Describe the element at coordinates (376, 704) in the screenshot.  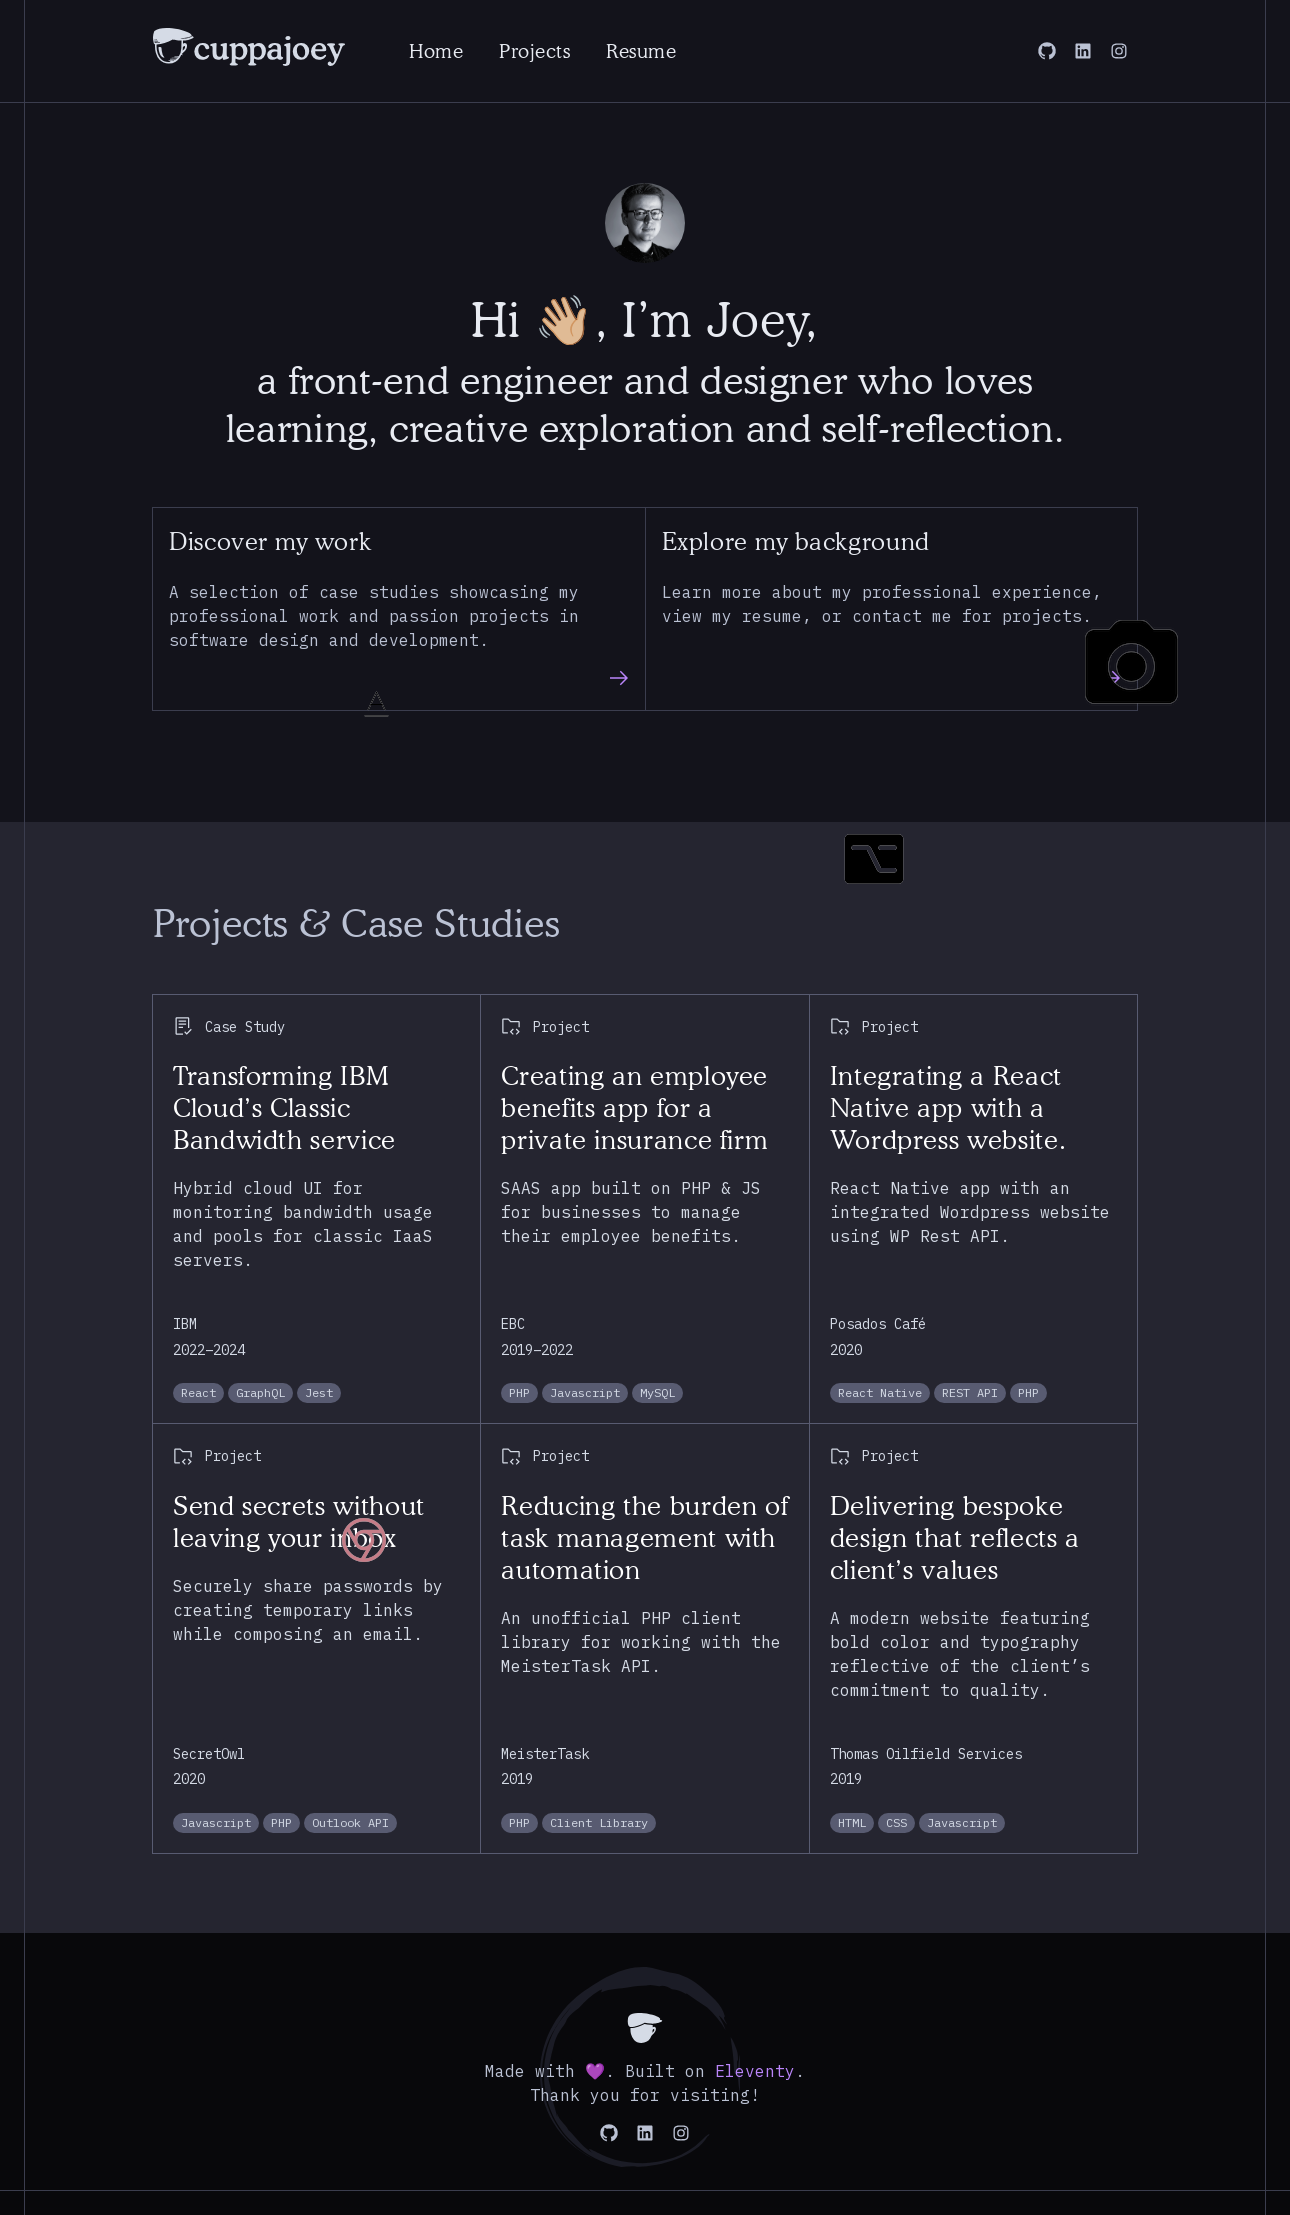
I see `apply underline formatting to text` at that location.